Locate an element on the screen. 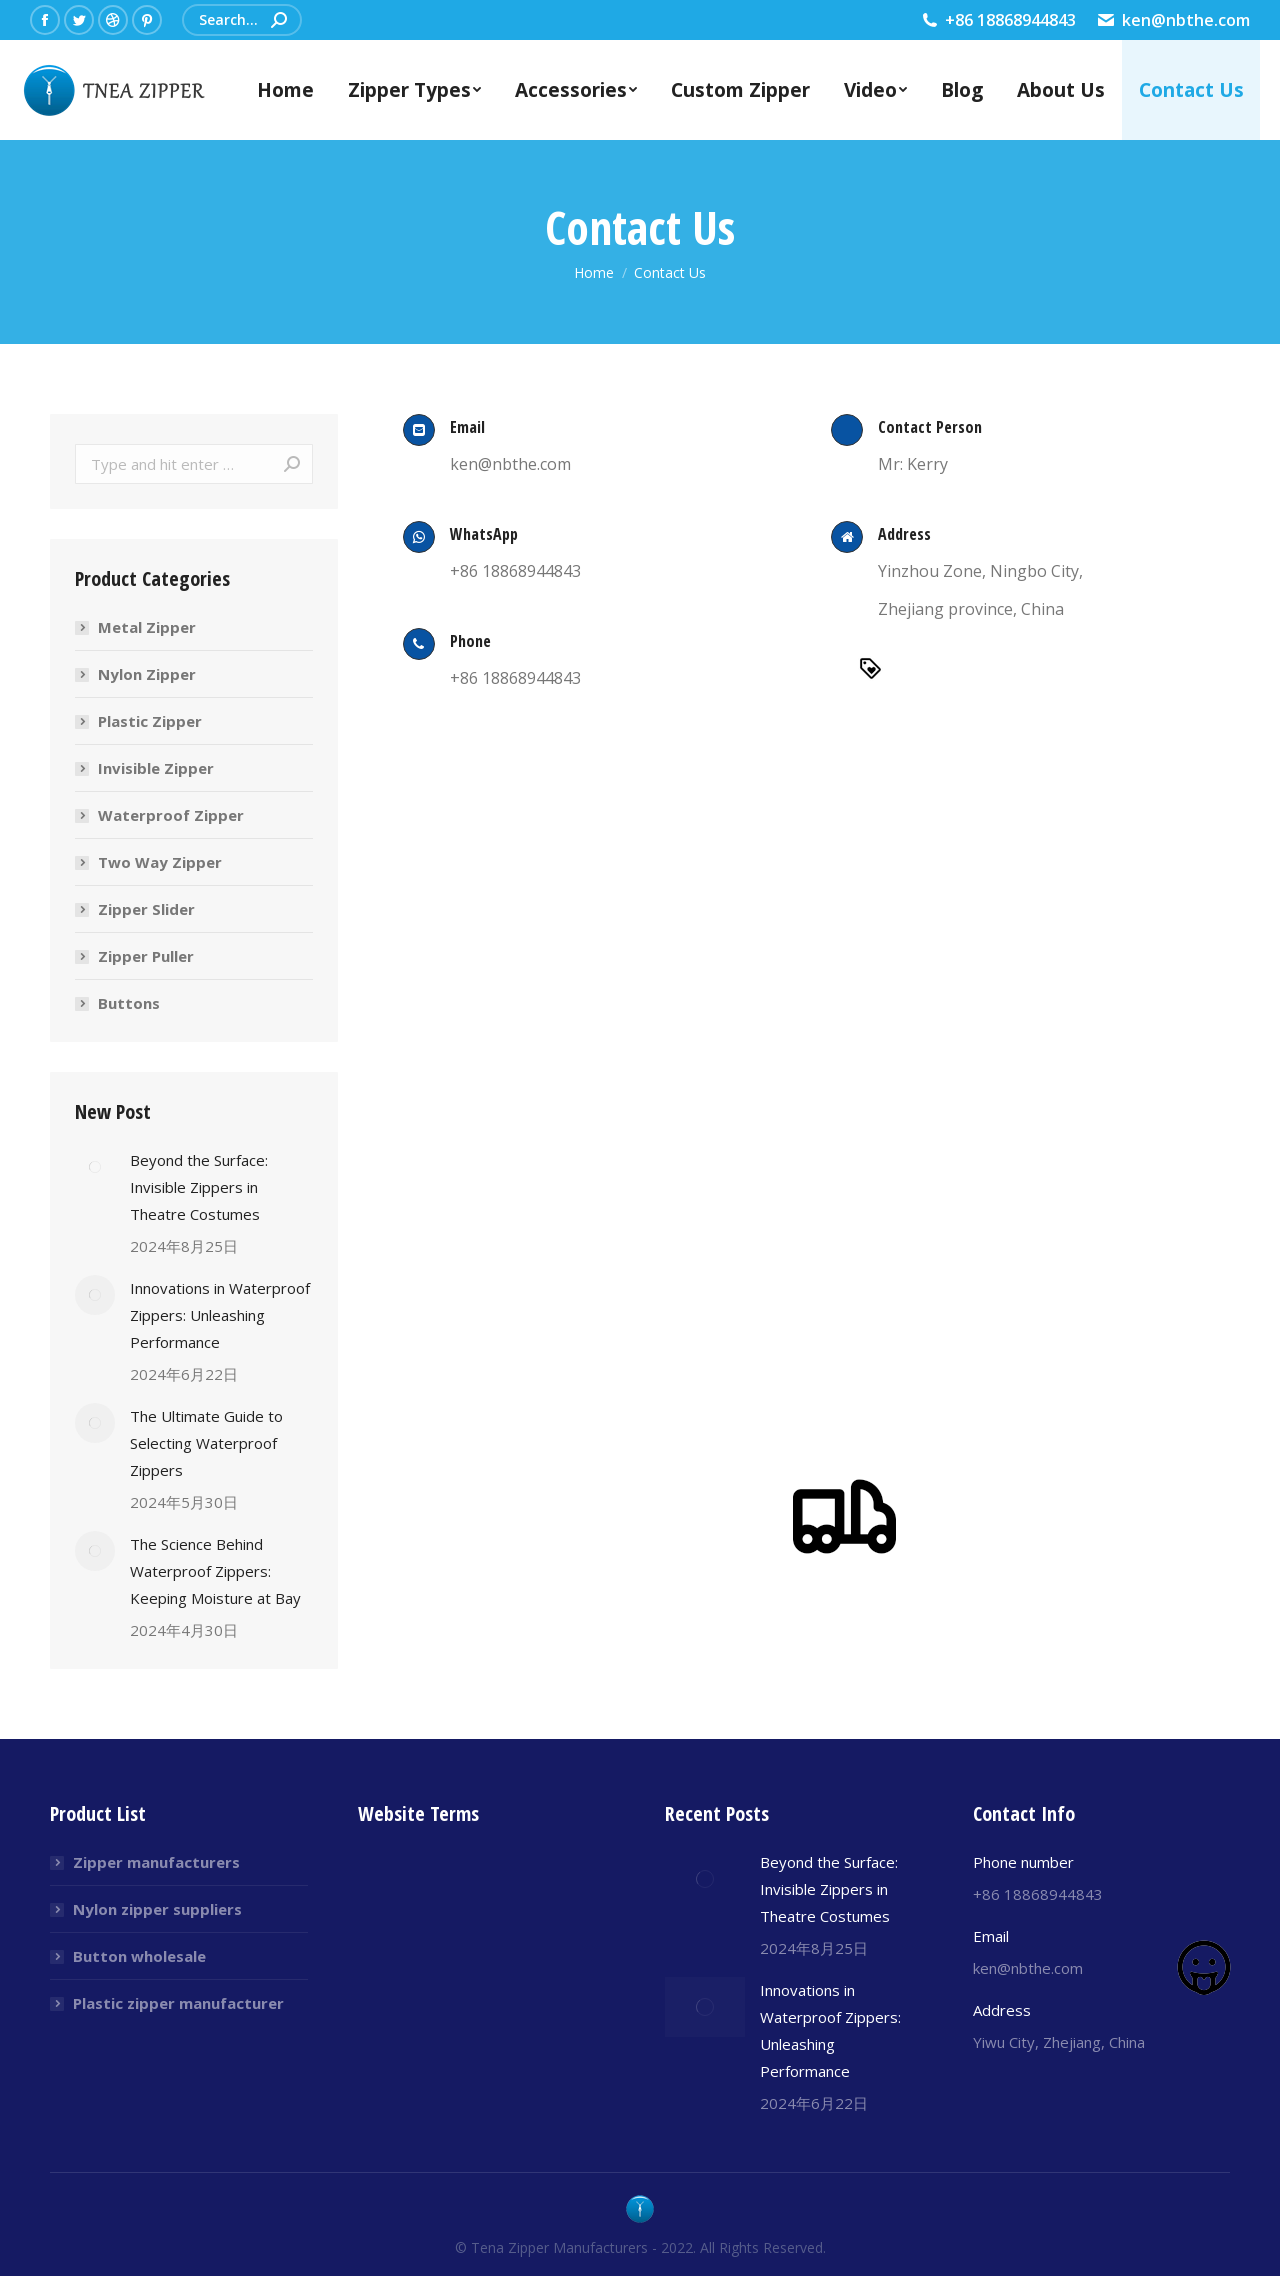  insert playful or silly emoji in message is located at coordinates (1204, 1967).